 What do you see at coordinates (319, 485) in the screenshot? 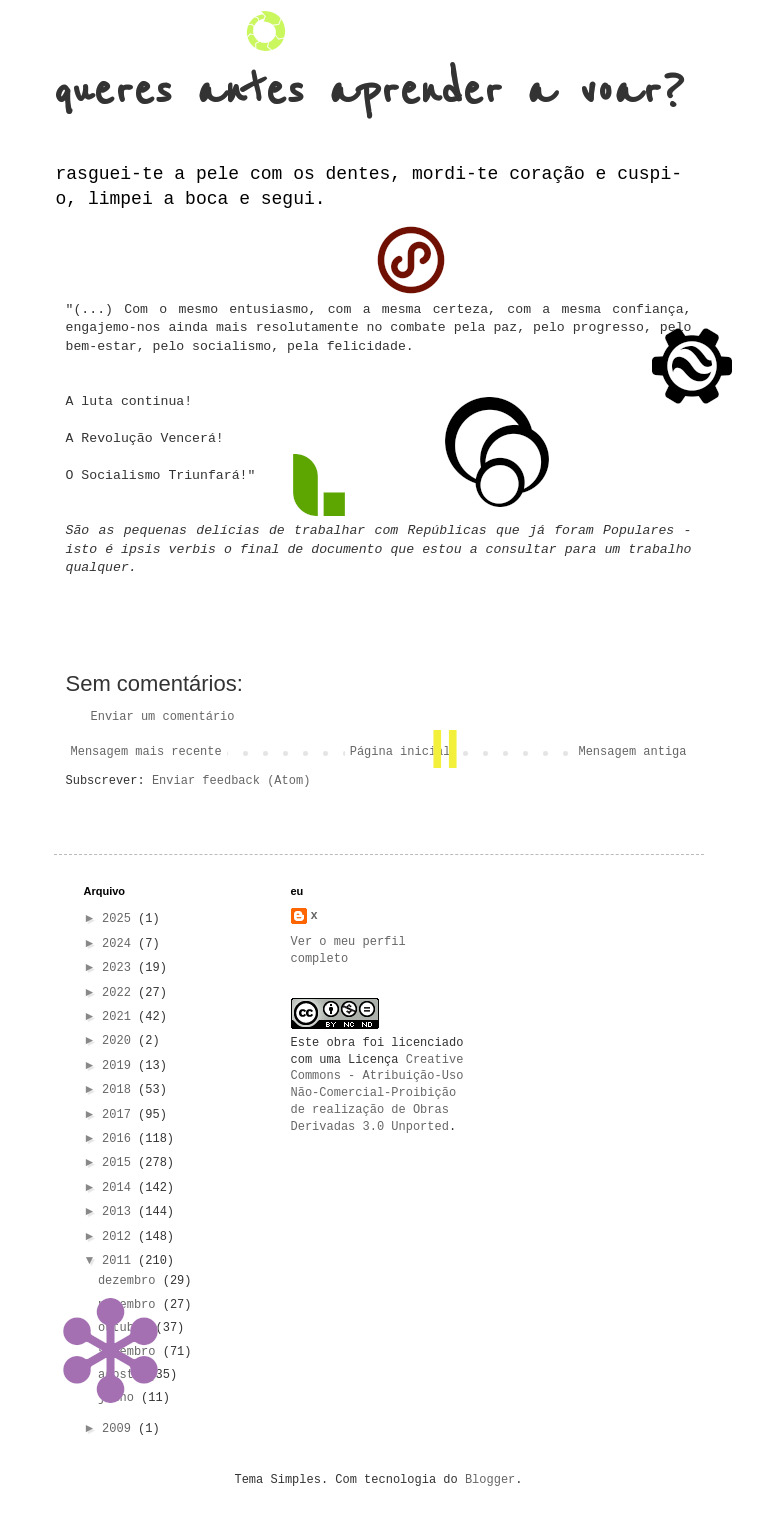
I see `logstash data processing pipeline logo` at bounding box center [319, 485].